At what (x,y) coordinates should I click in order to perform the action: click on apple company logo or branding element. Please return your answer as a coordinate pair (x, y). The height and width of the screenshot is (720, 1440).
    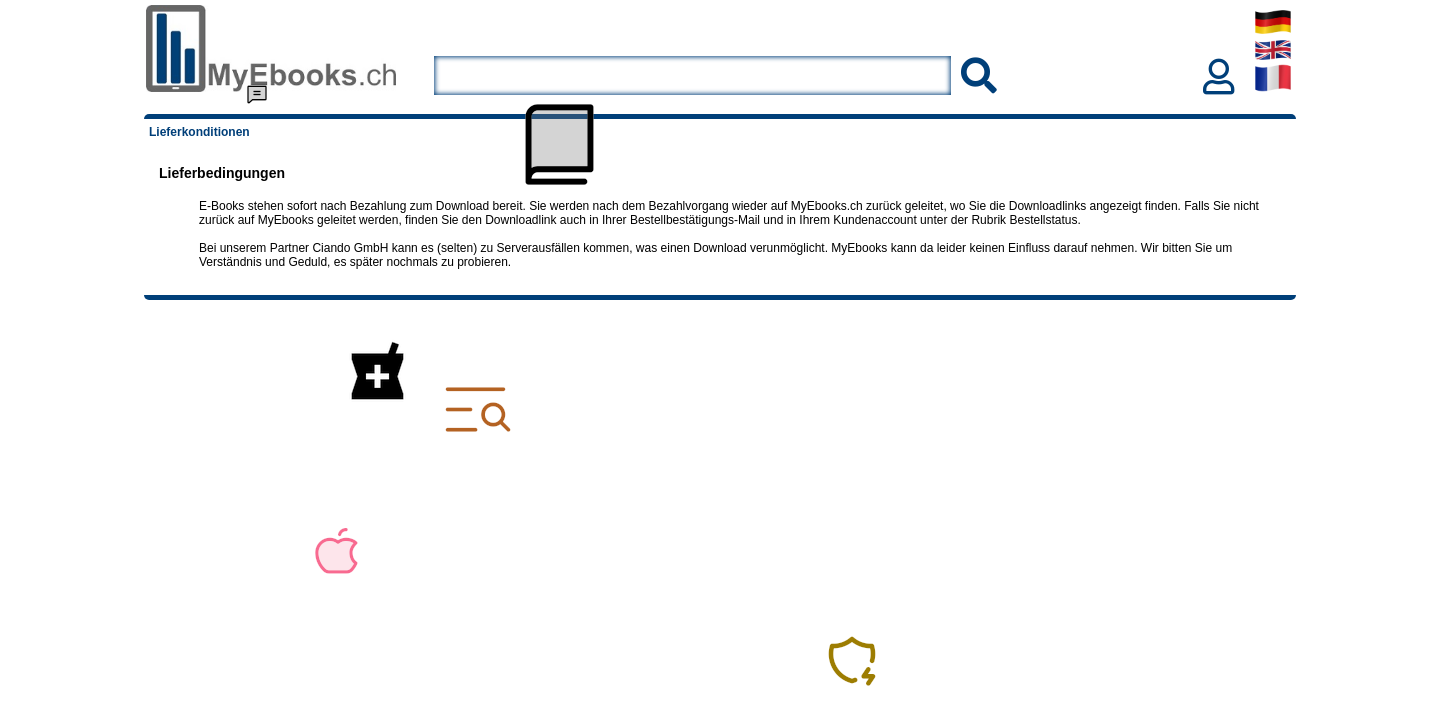
    Looking at the image, I should click on (338, 554).